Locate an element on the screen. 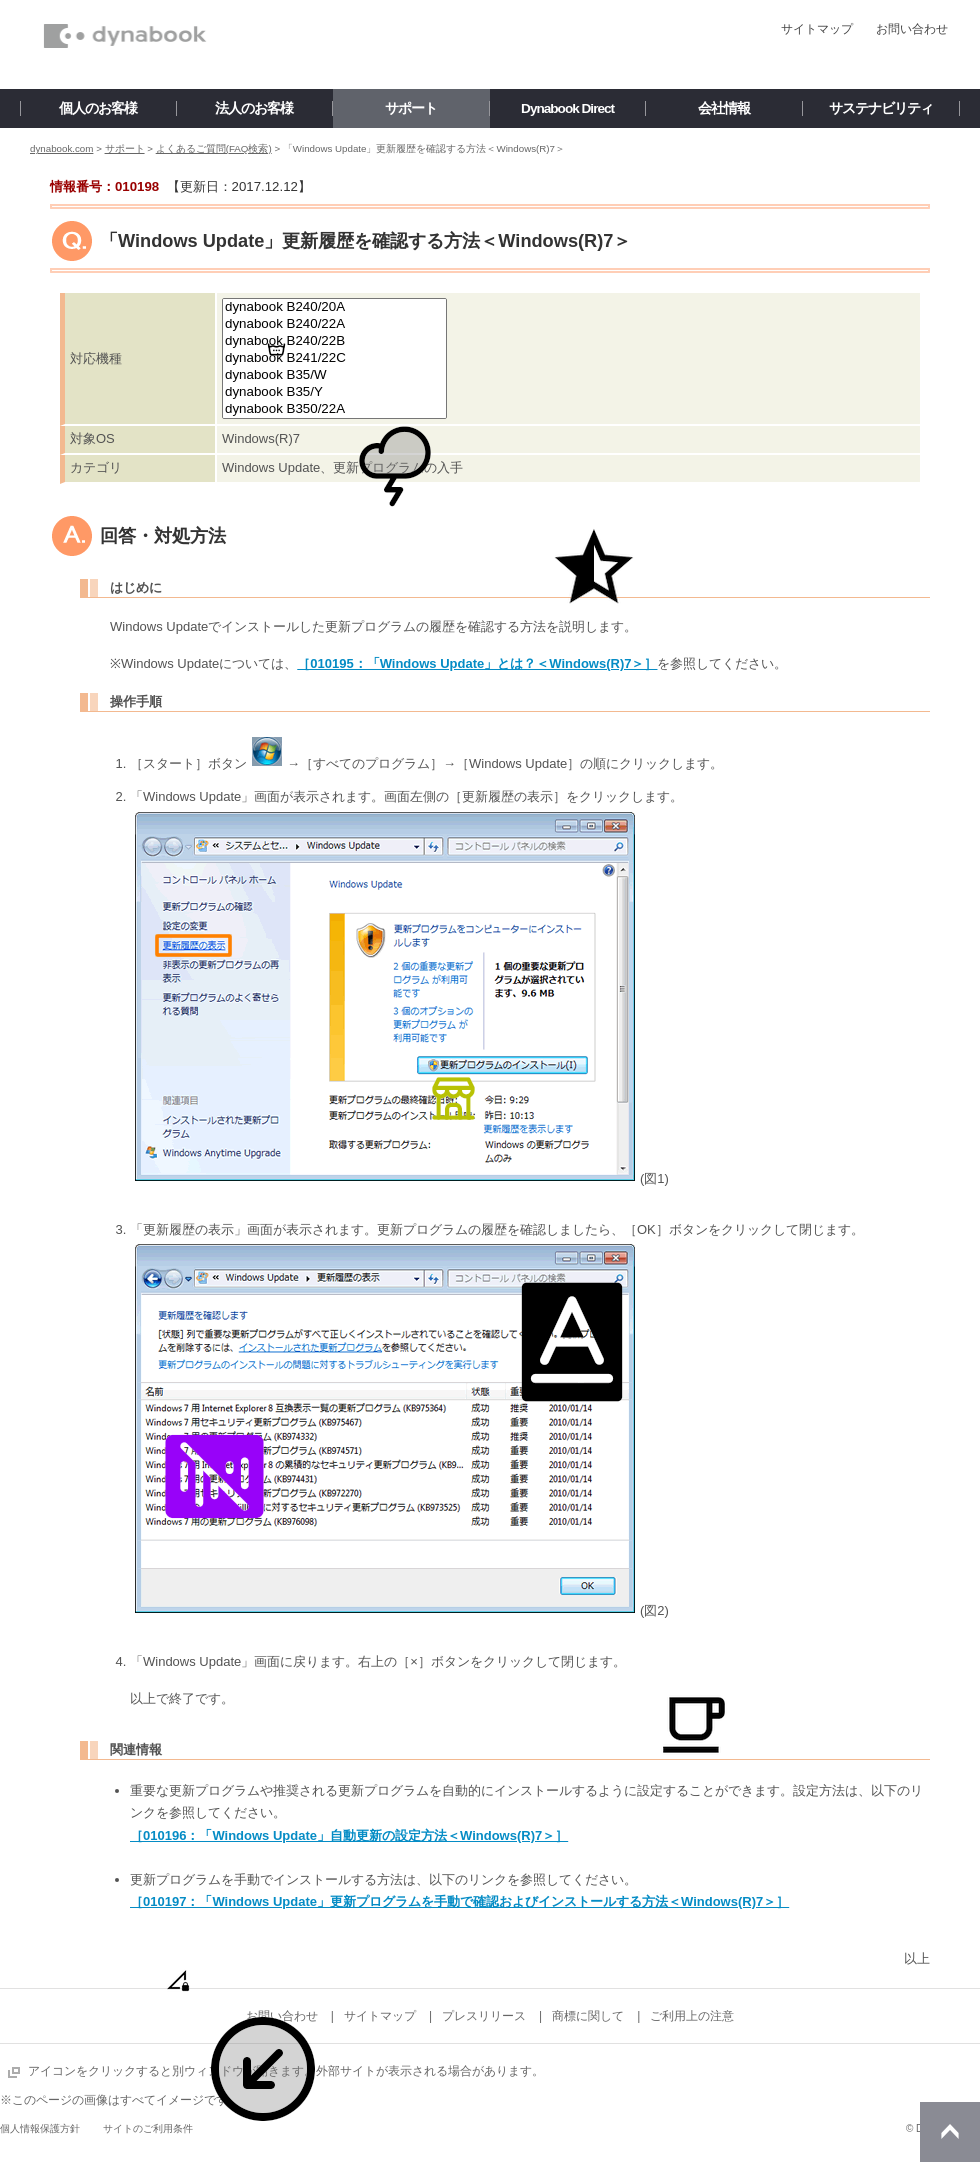 The height and width of the screenshot is (2162, 980). browse or open the store is located at coordinates (453, 1098).